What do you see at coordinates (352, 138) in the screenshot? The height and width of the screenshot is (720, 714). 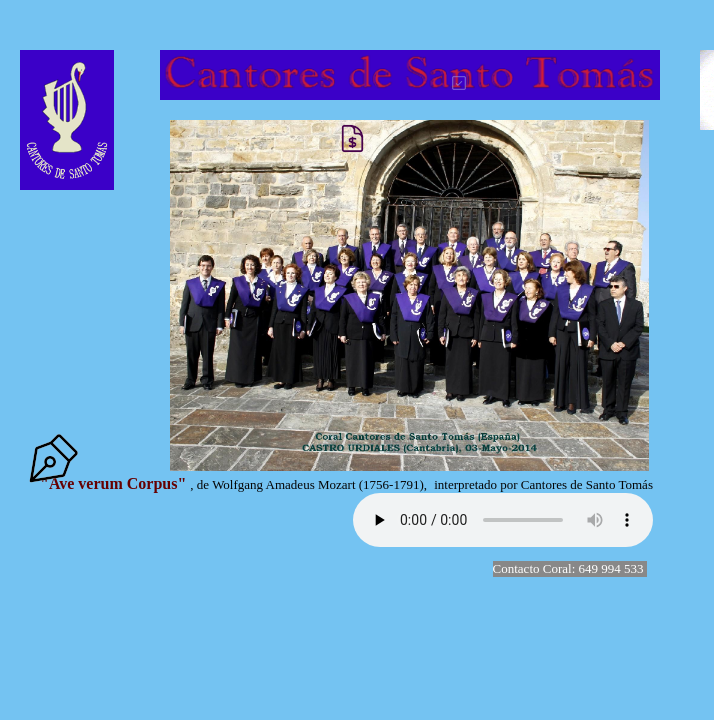 I see `view financial document or invoice` at bounding box center [352, 138].